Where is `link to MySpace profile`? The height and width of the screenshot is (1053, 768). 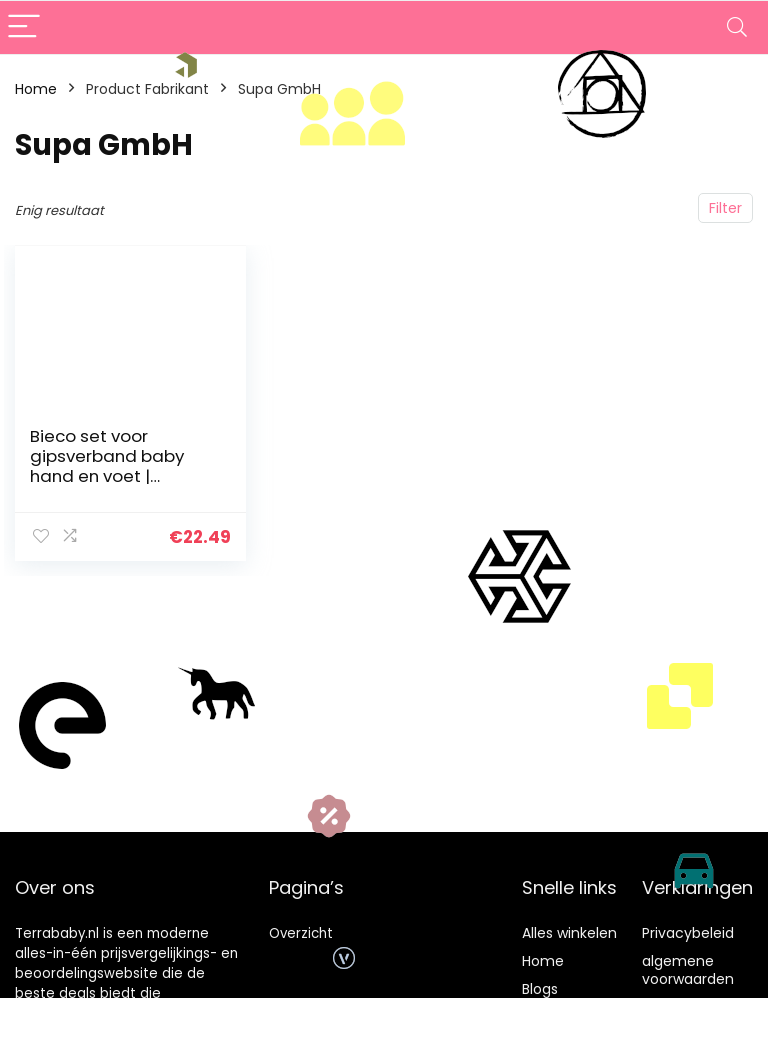
link to MySpace profile is located at coordinates (352, 113).